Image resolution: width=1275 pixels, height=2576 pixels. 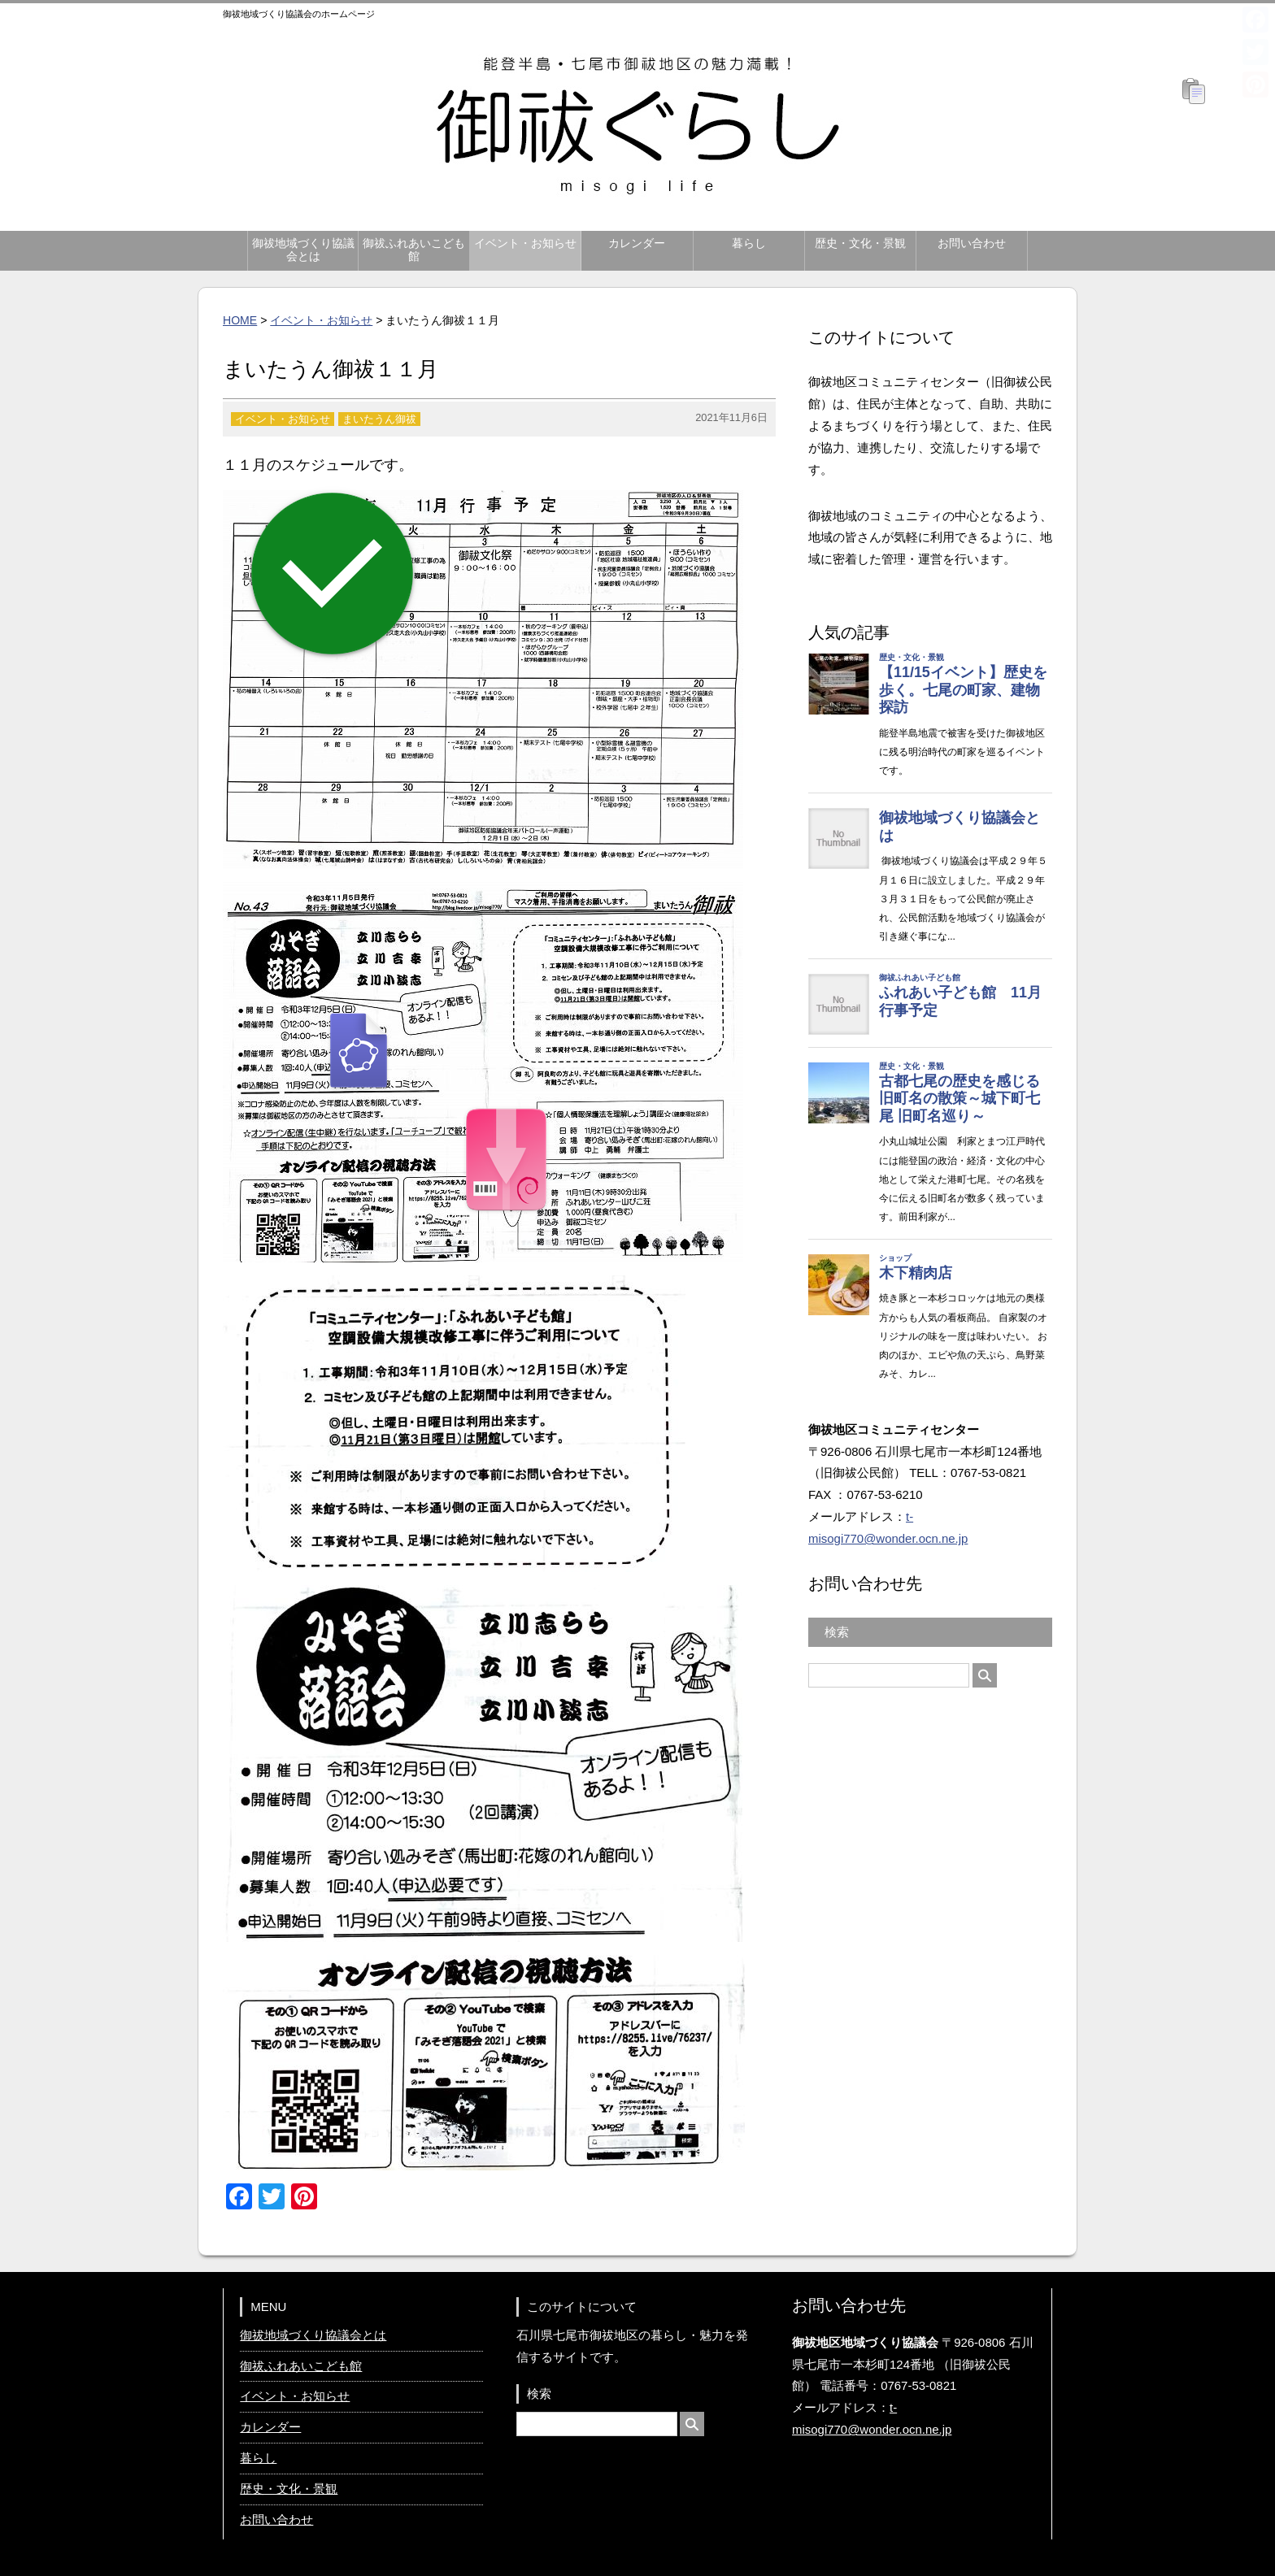 I want to click on indicates file has been successfully synced and shared, so click(x=332, y=573).